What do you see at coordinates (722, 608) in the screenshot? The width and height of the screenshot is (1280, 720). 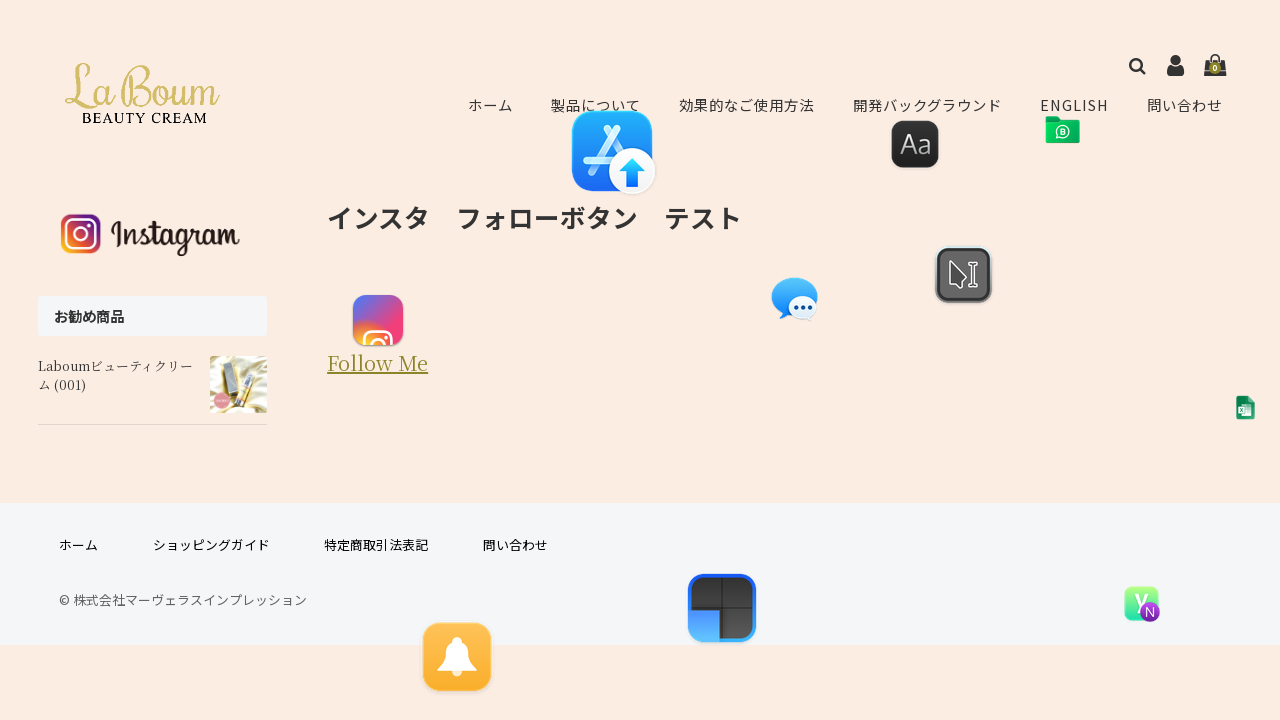 I see `switch to the bottom-left workspace` at bounding box center [722, 608].